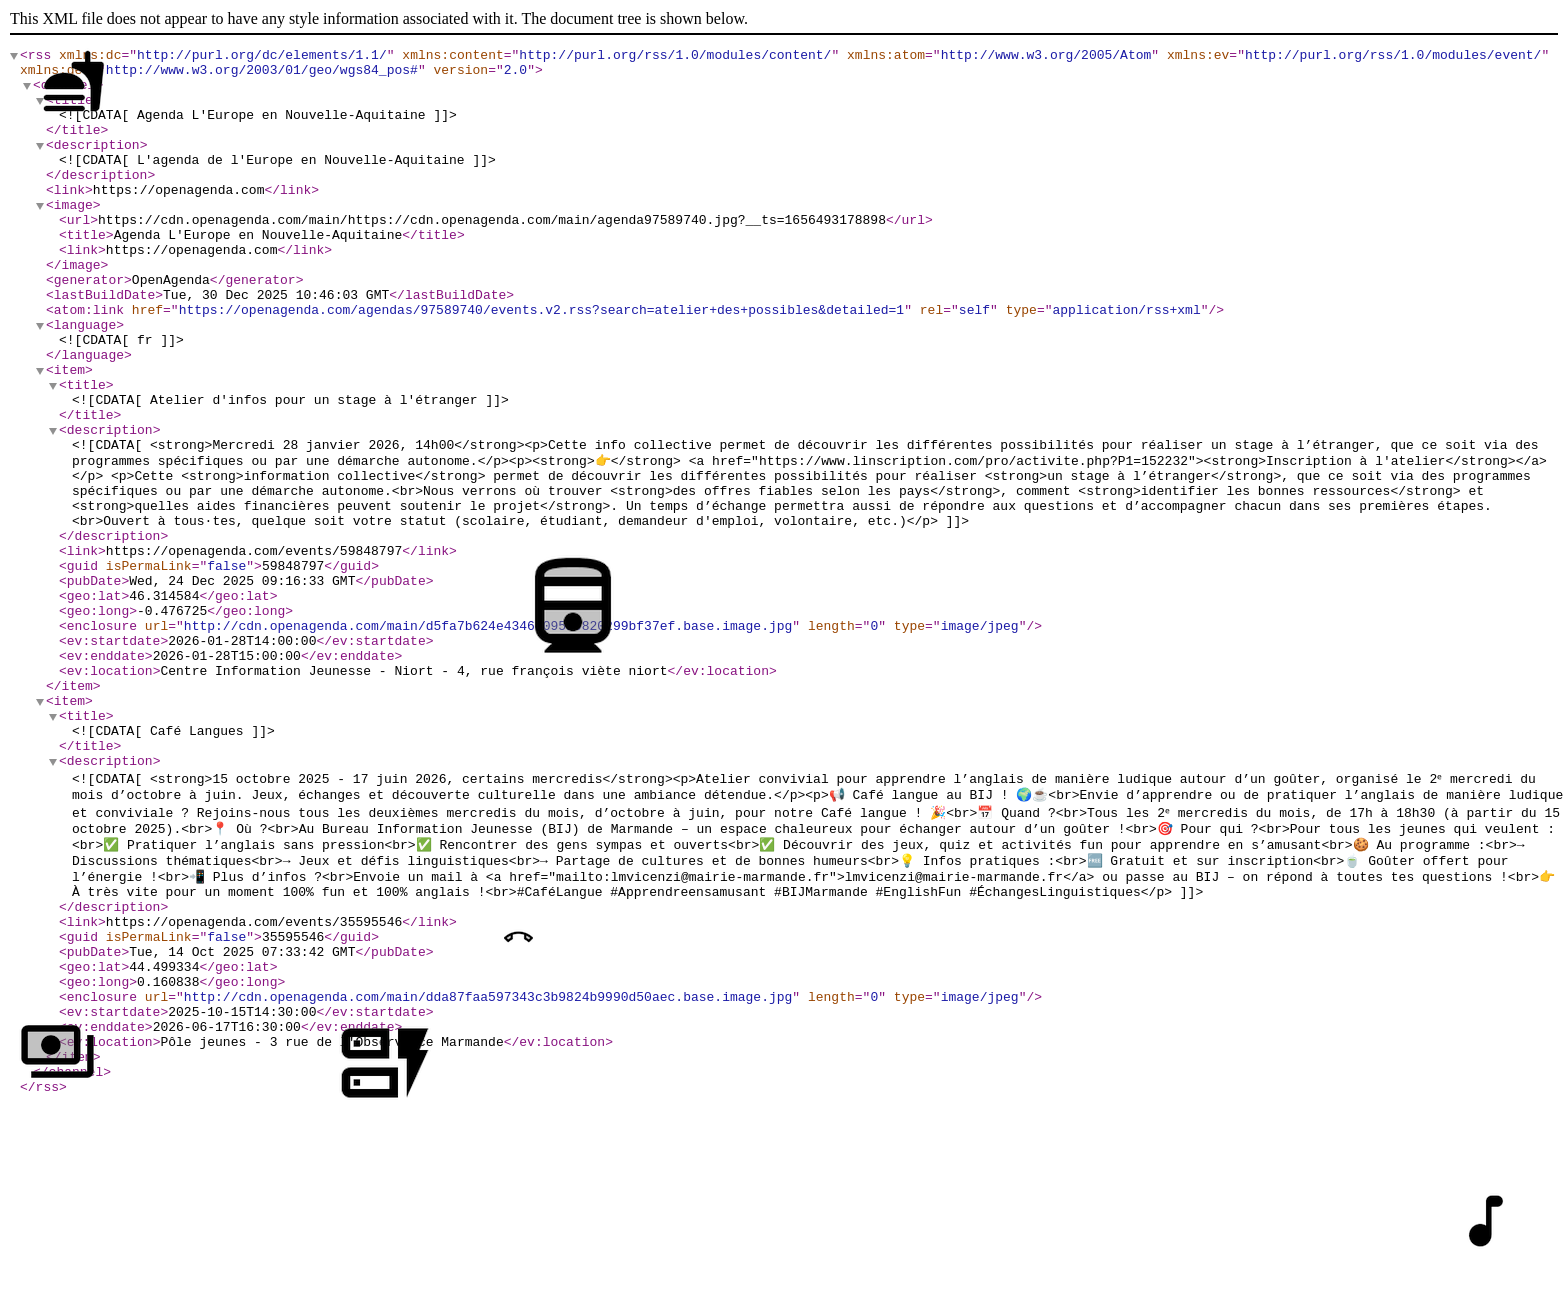  I want to click on get directions to a railway or train station, so click(573, 610).